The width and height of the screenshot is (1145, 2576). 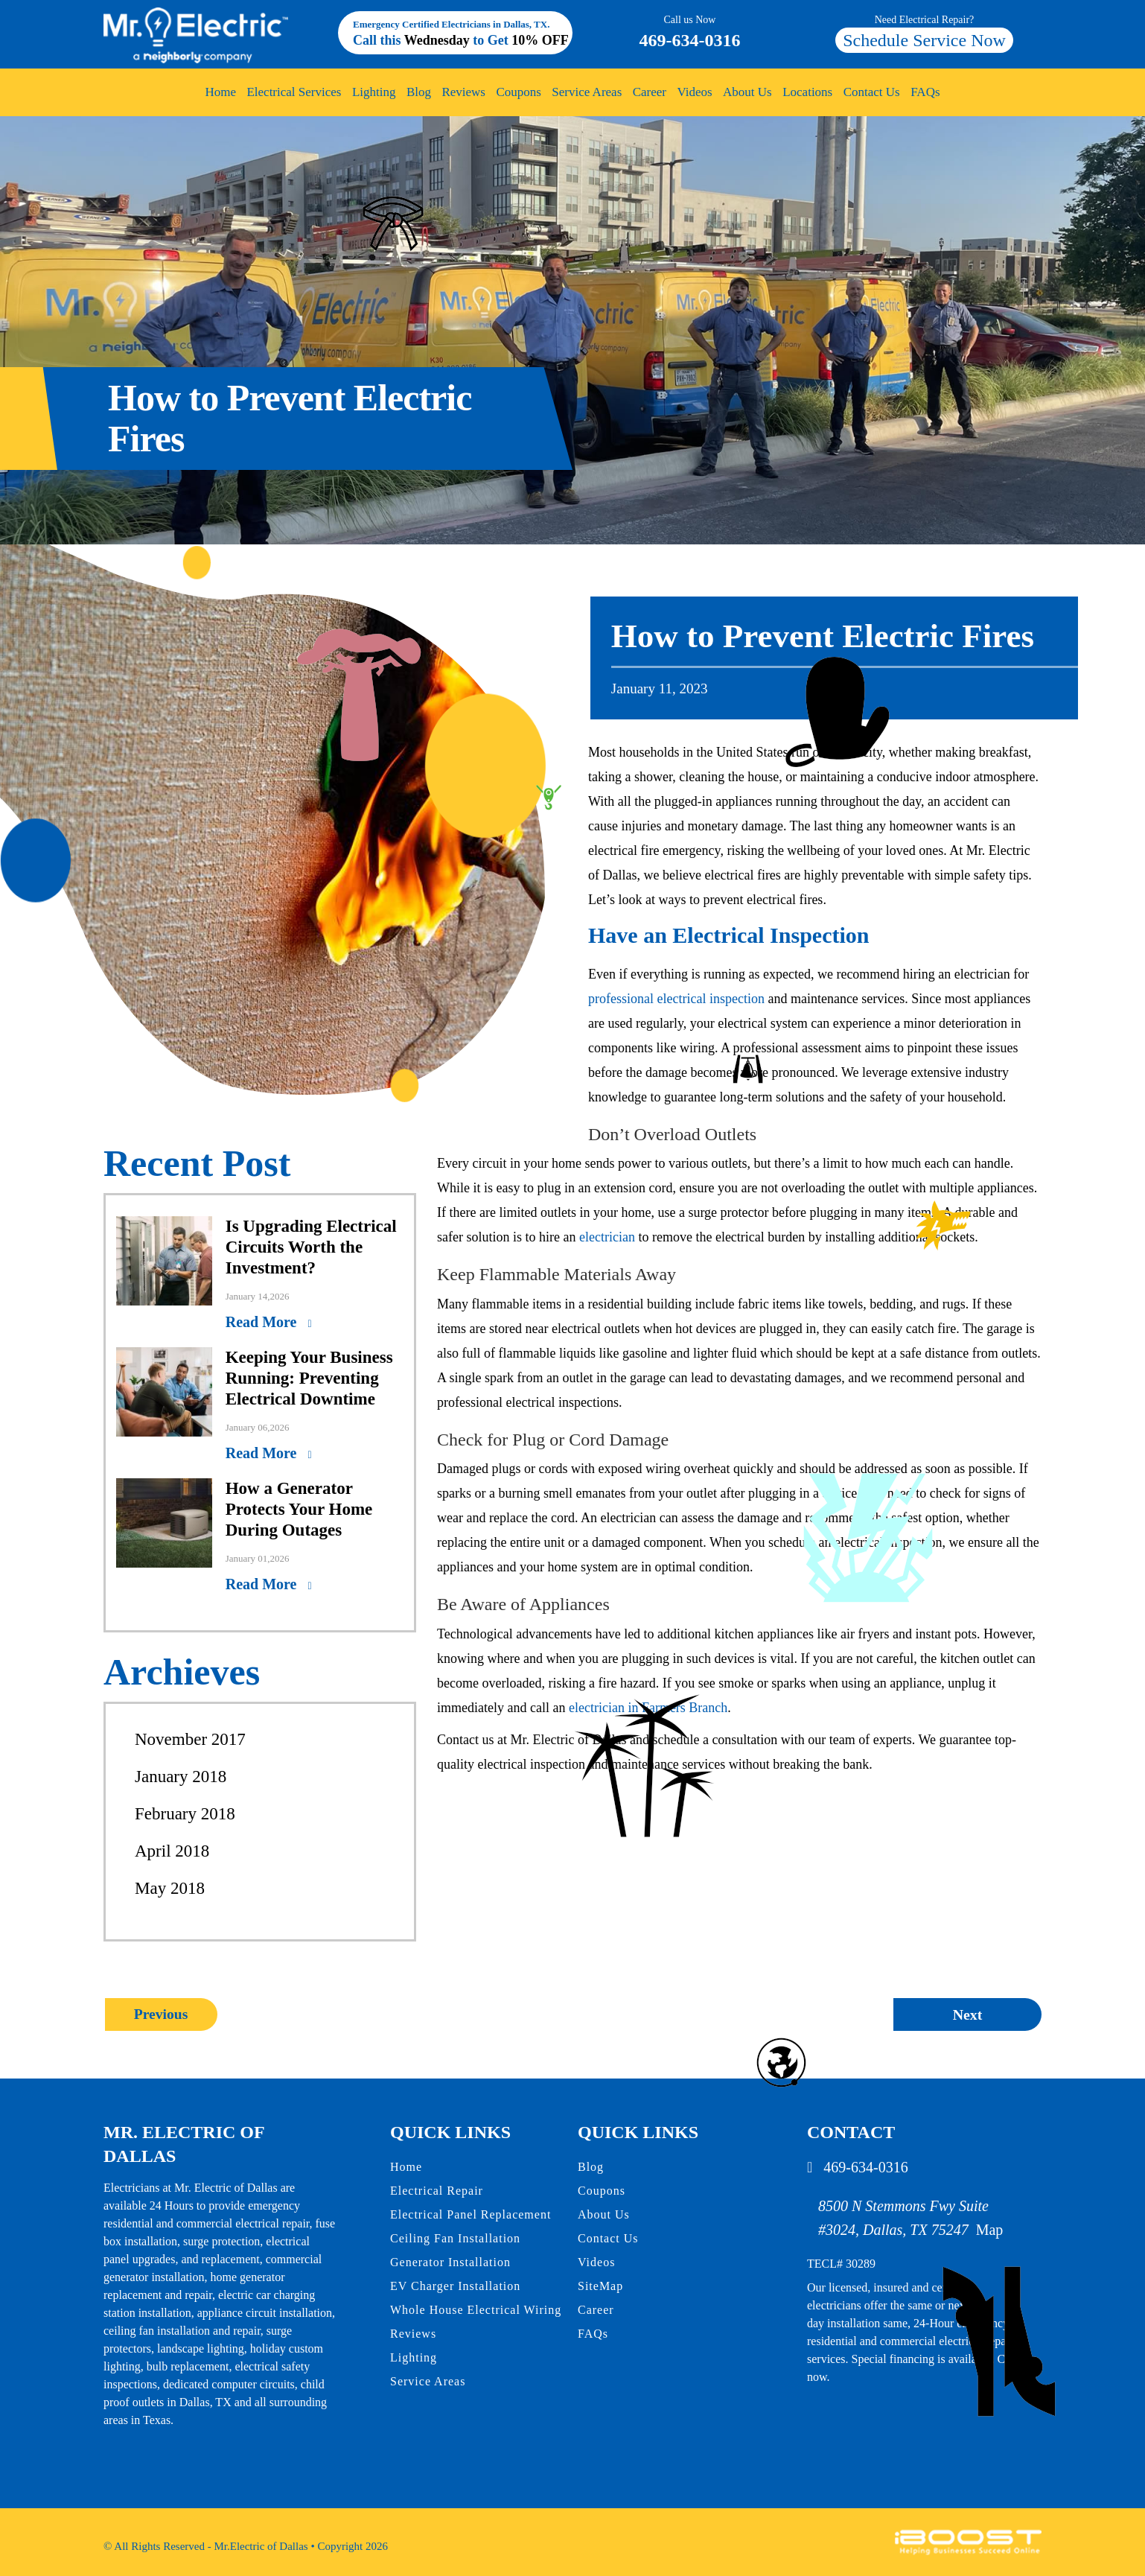 I want to click on represents african or savanna themed content, so click(x=363, y=693).